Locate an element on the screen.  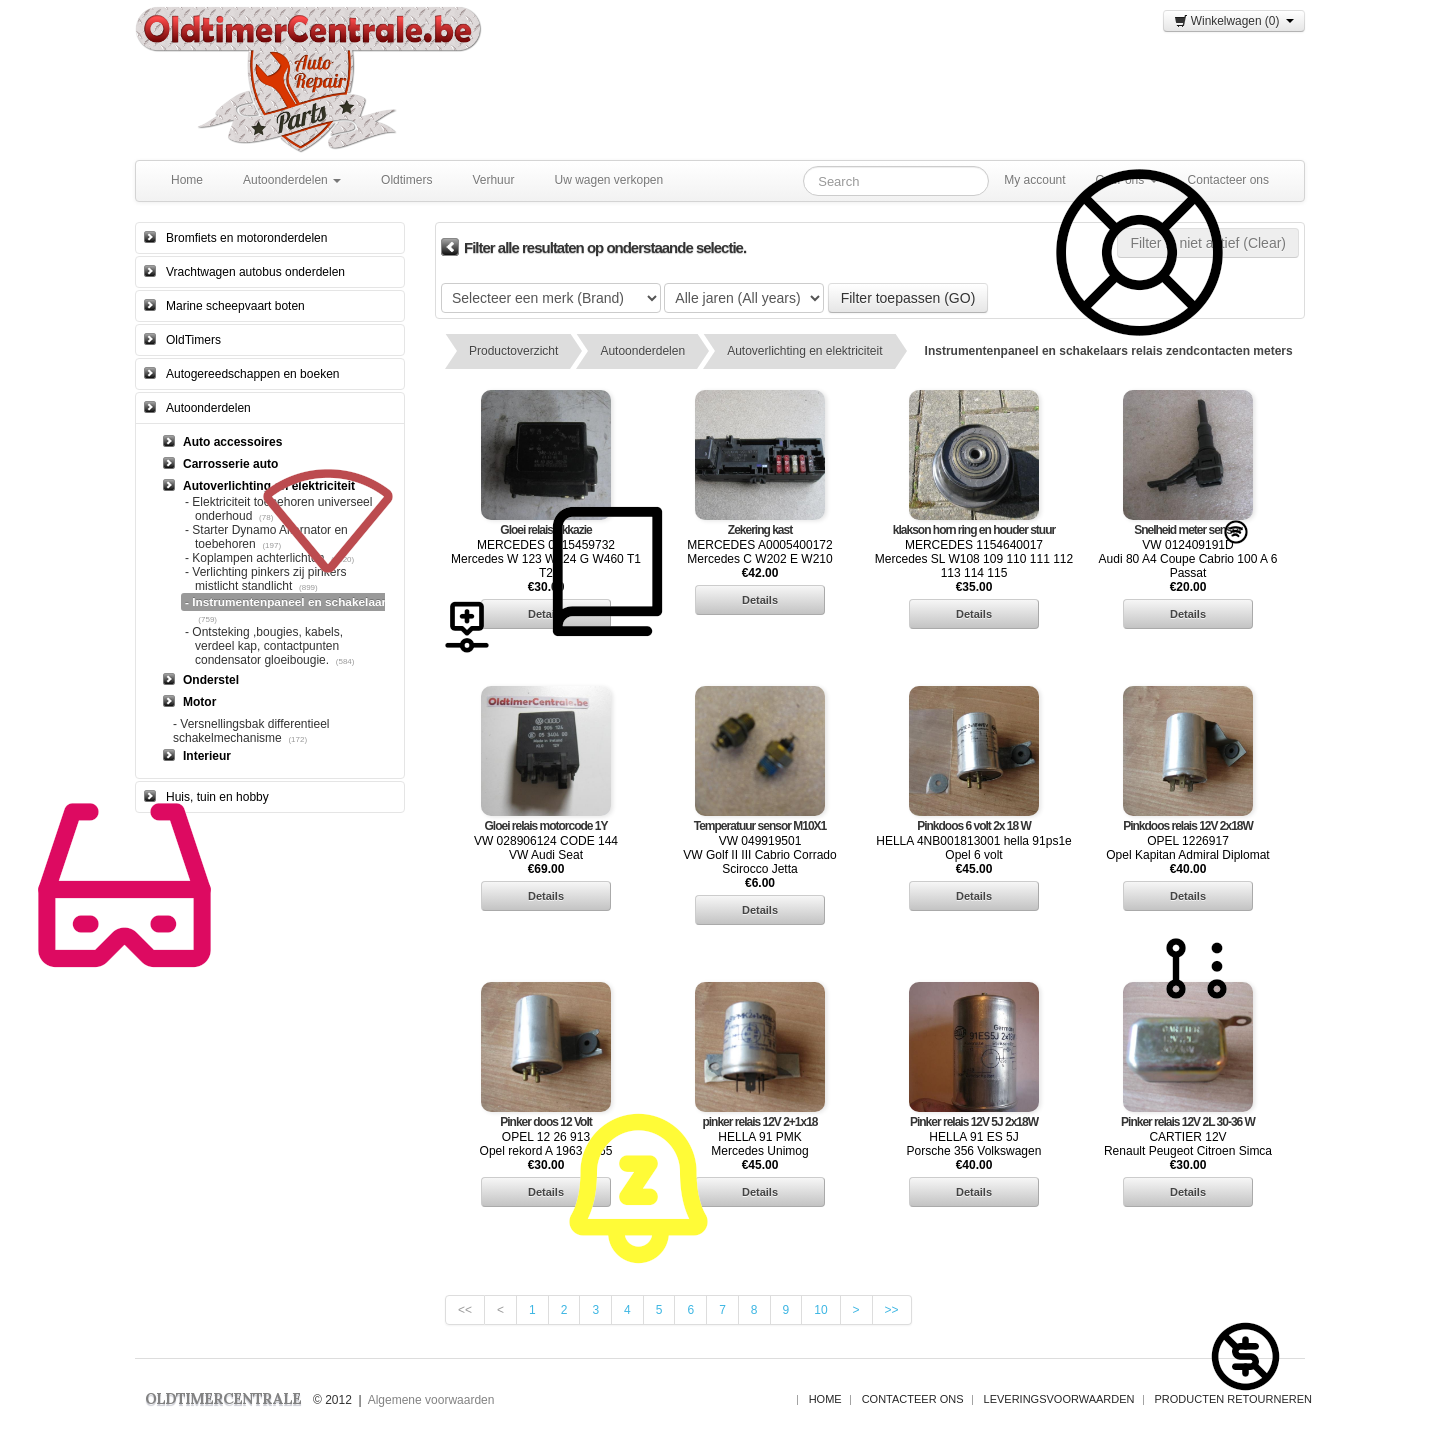
create a draft pull request is located at coordinates (1196, 968).